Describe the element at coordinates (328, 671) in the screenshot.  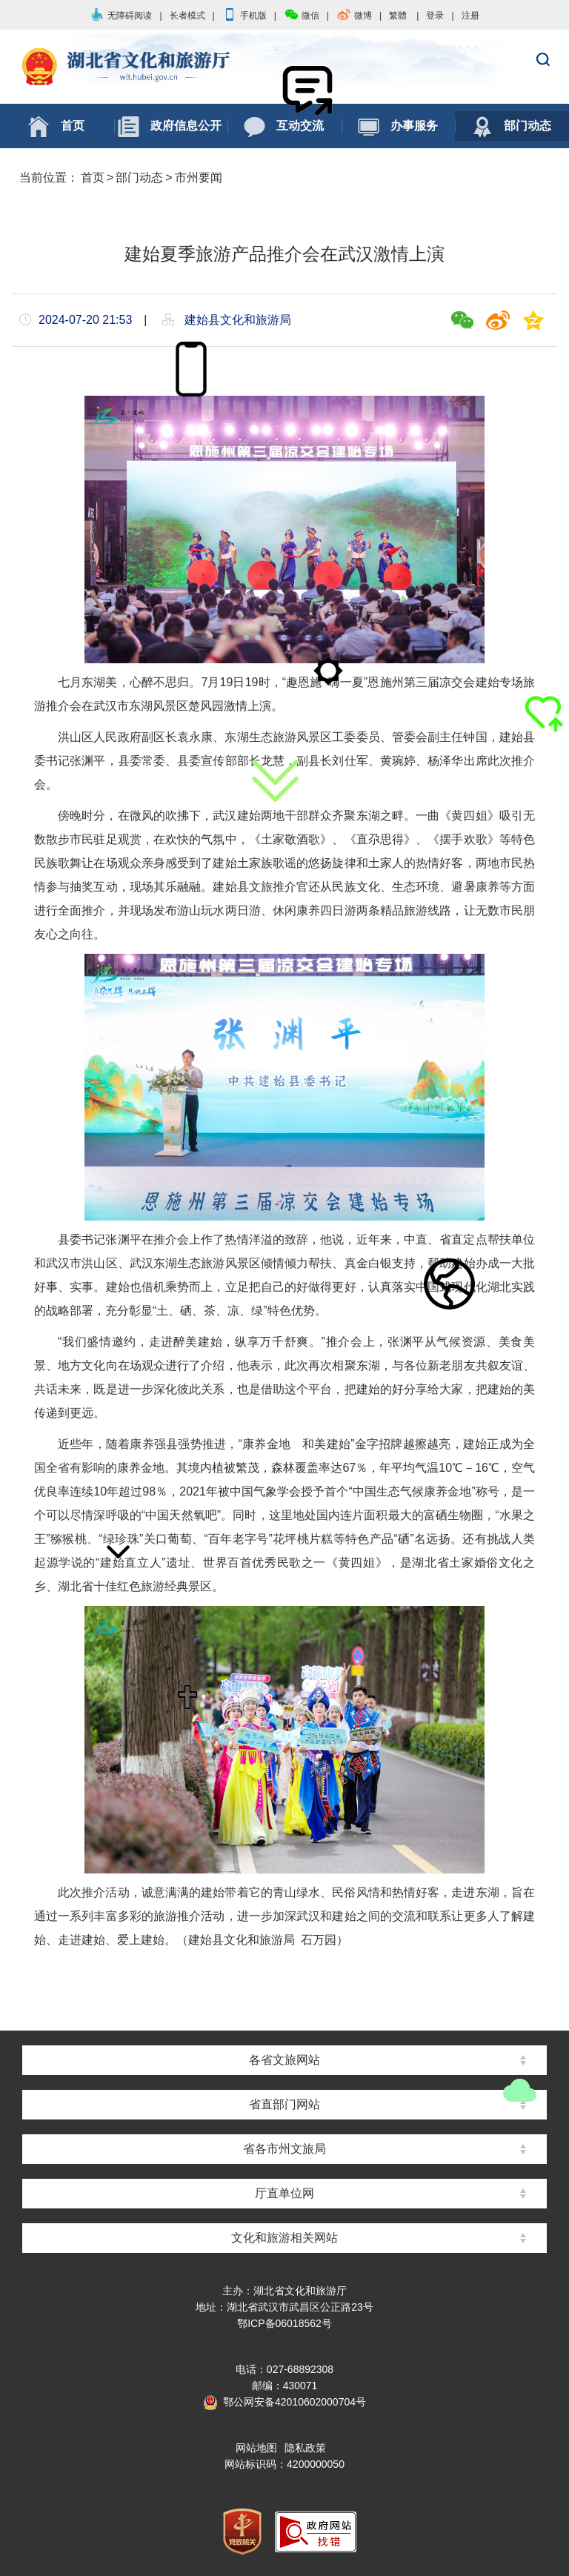
I see `adjust screen brightness to a lower setting` at that location.